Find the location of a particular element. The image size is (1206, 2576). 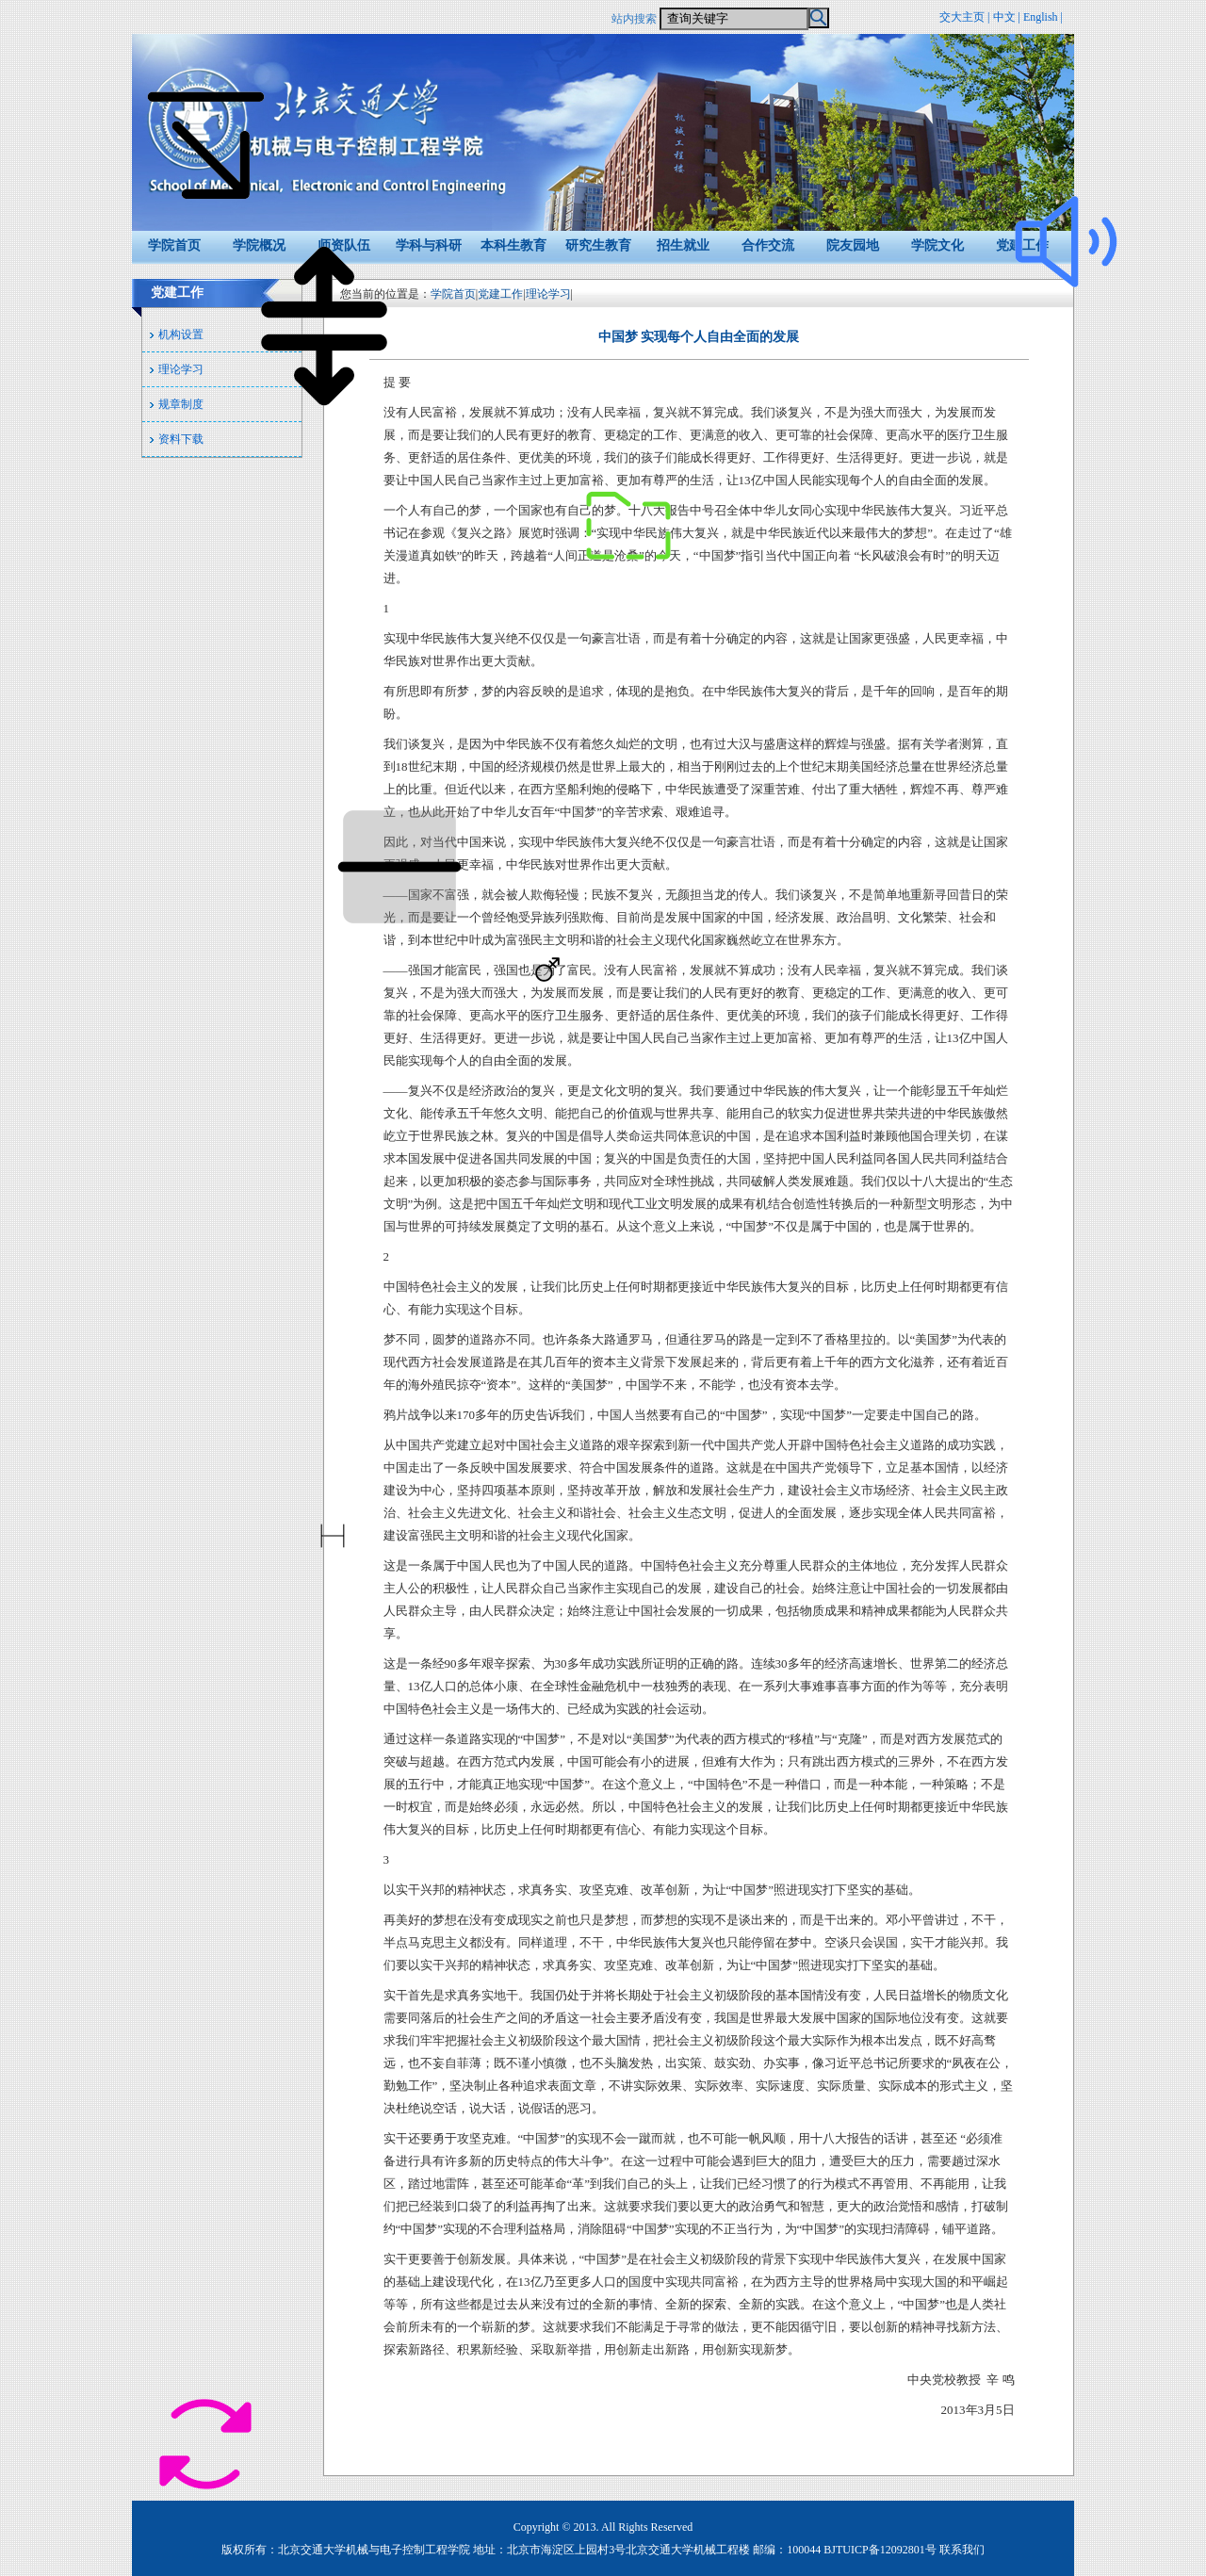

select transgender as gender identity is located at coordinates (547, 969).